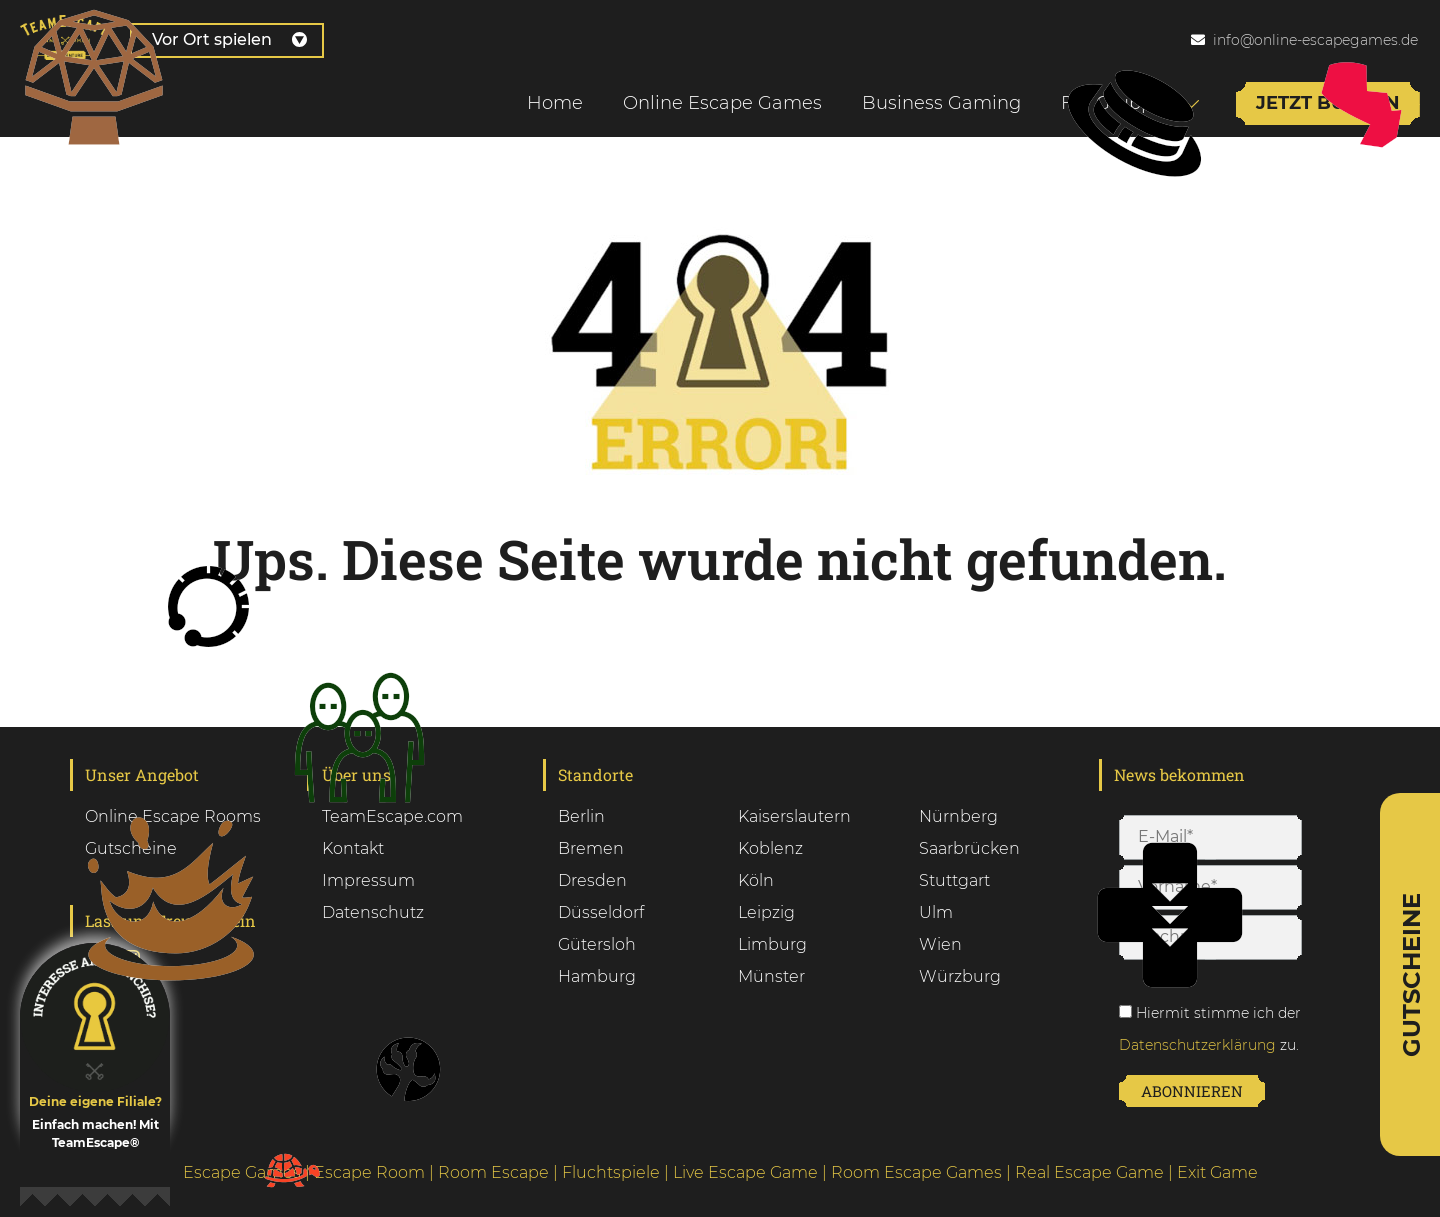 Image resolution: width=1440 pixels, height=1217 pixels. Describe the element at coordinates (1134, 123) in the screenshot. I see `select a hat accessory for your character` at that location.